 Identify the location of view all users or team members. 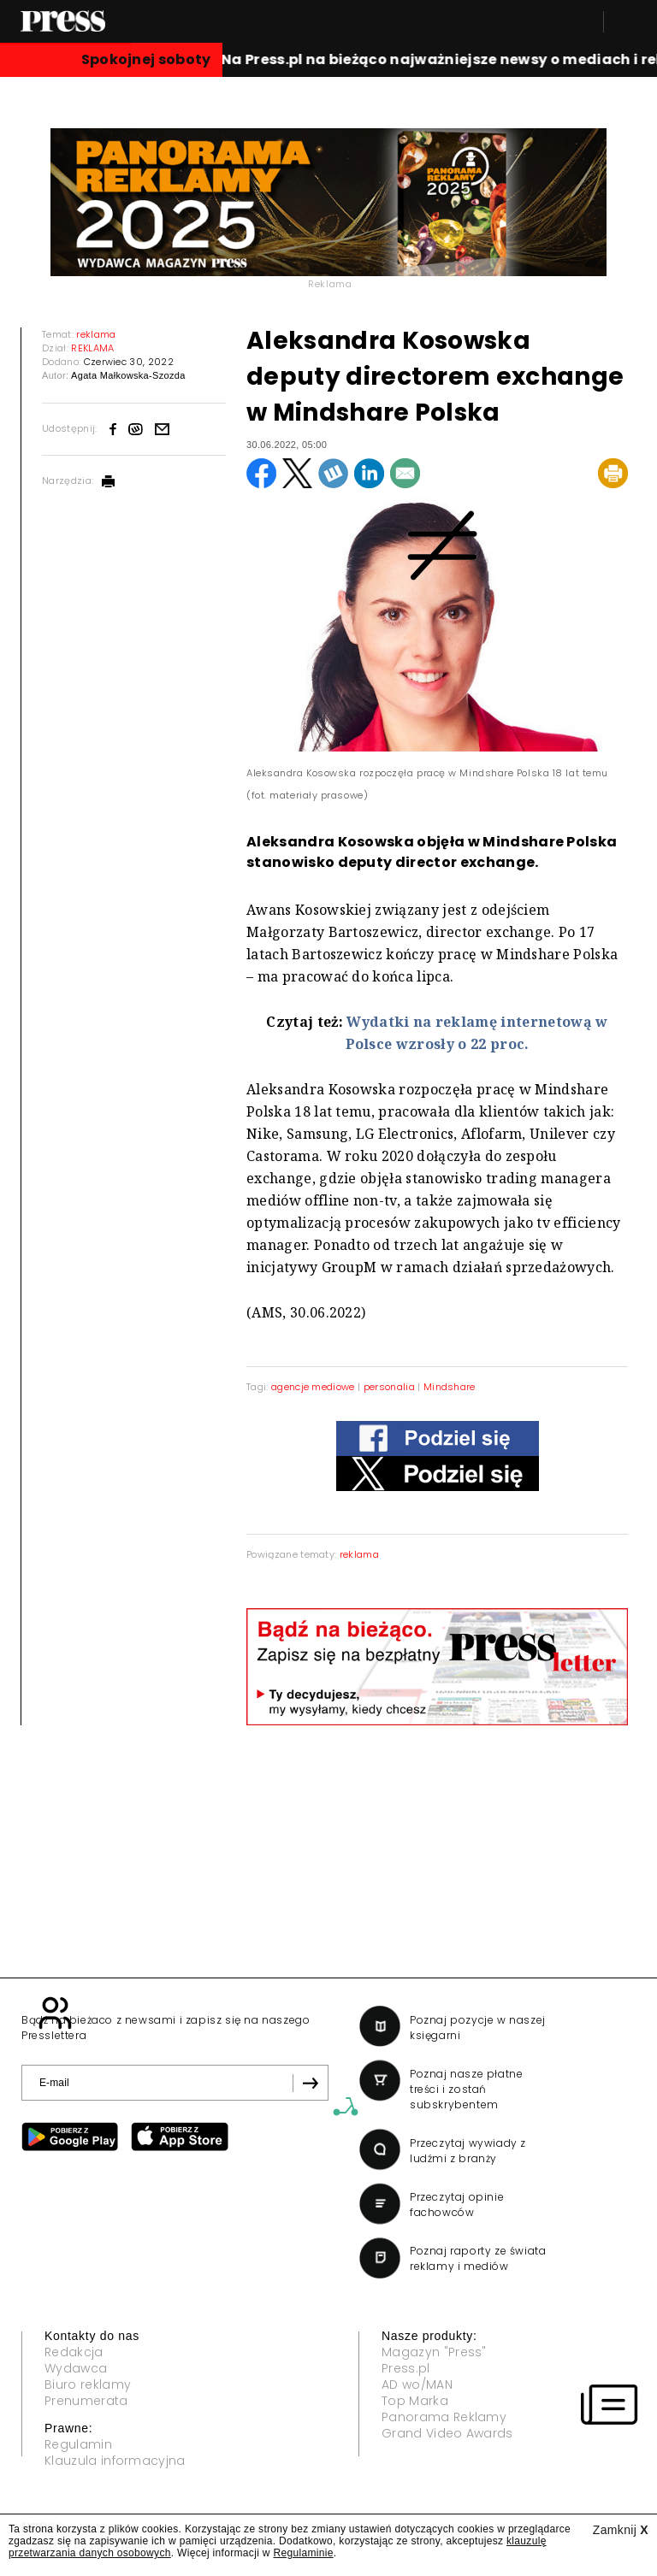
(55, 2013).